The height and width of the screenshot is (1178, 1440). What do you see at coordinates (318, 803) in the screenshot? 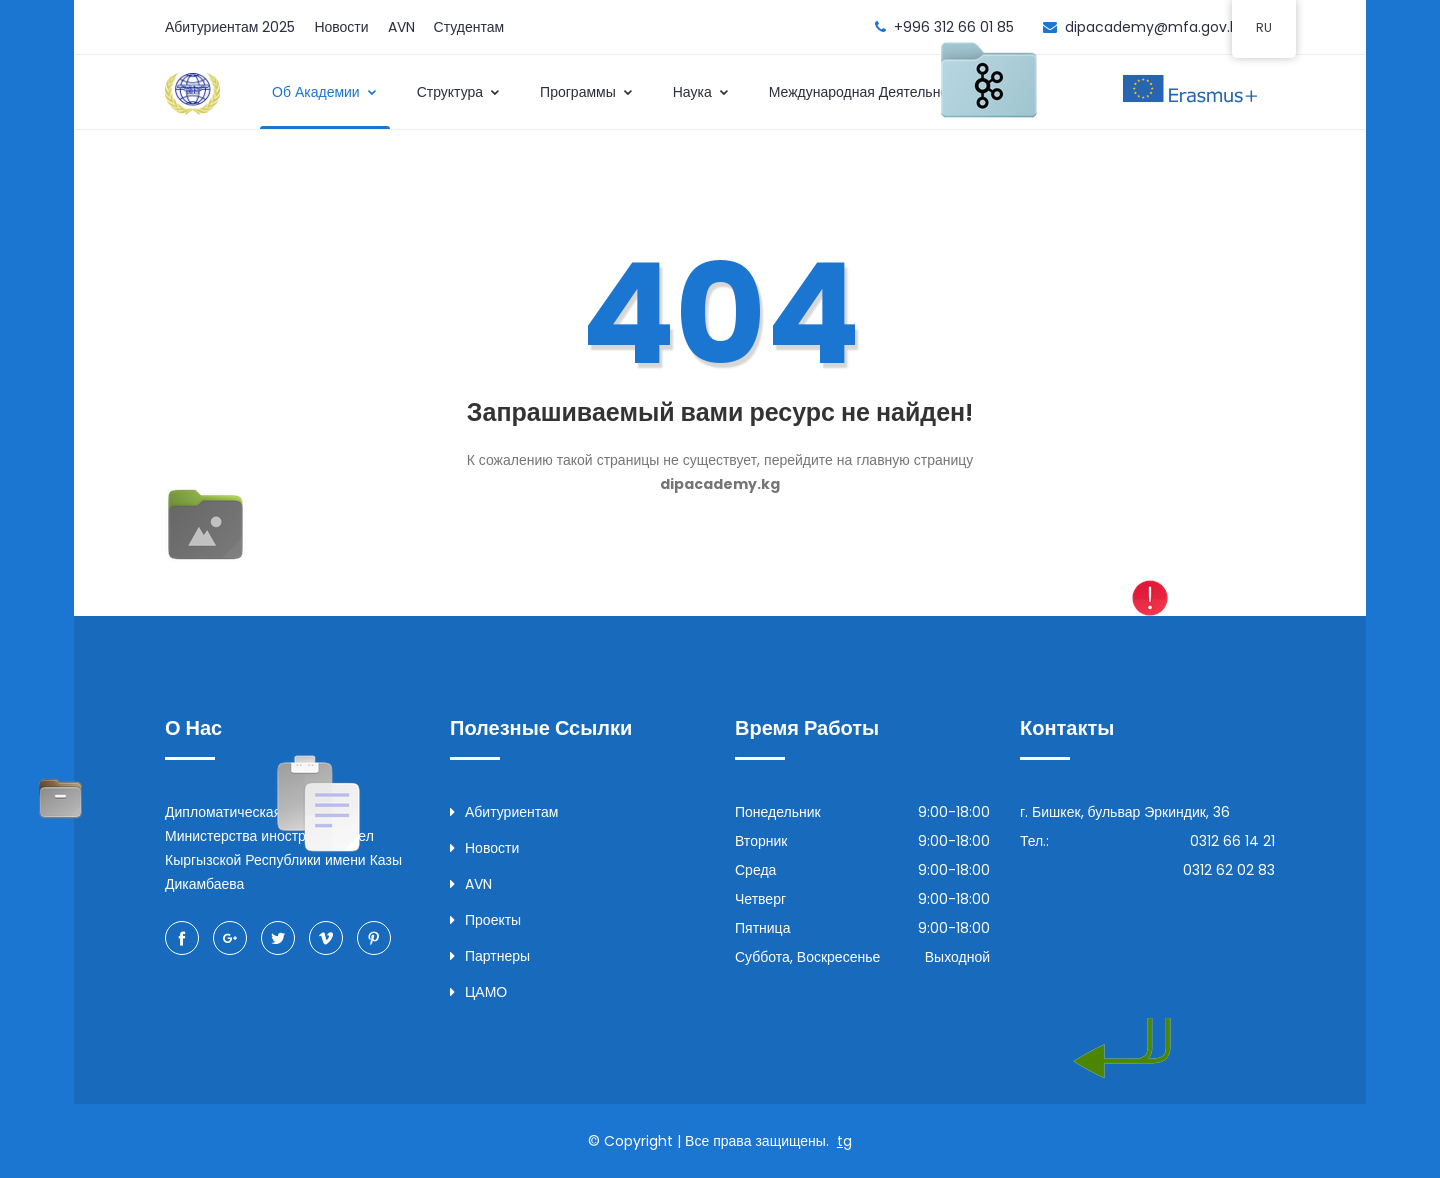
I see `paste content from clipboard` at bounding box center [318, 803].